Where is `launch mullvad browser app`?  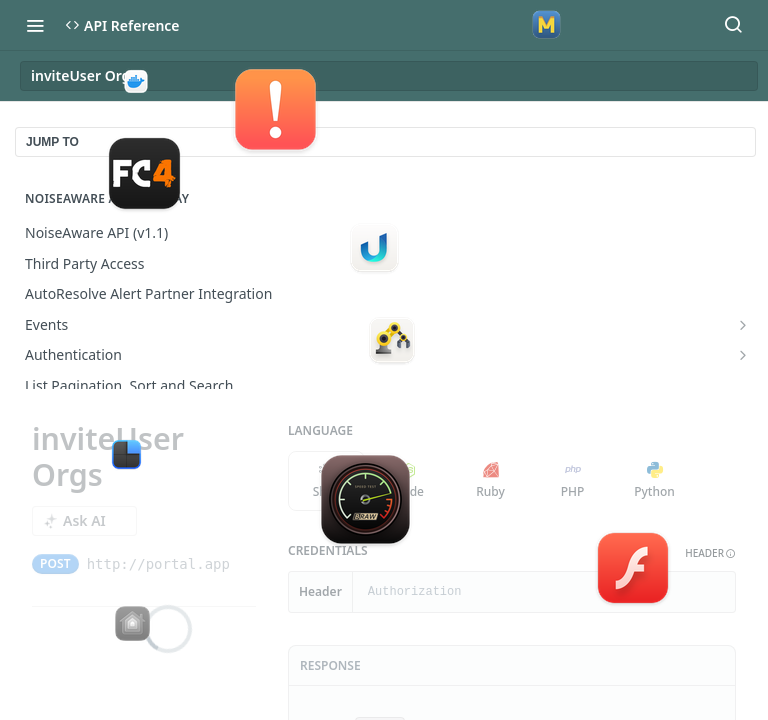 launch mullvad browser app is located at coordinates (546, 24).